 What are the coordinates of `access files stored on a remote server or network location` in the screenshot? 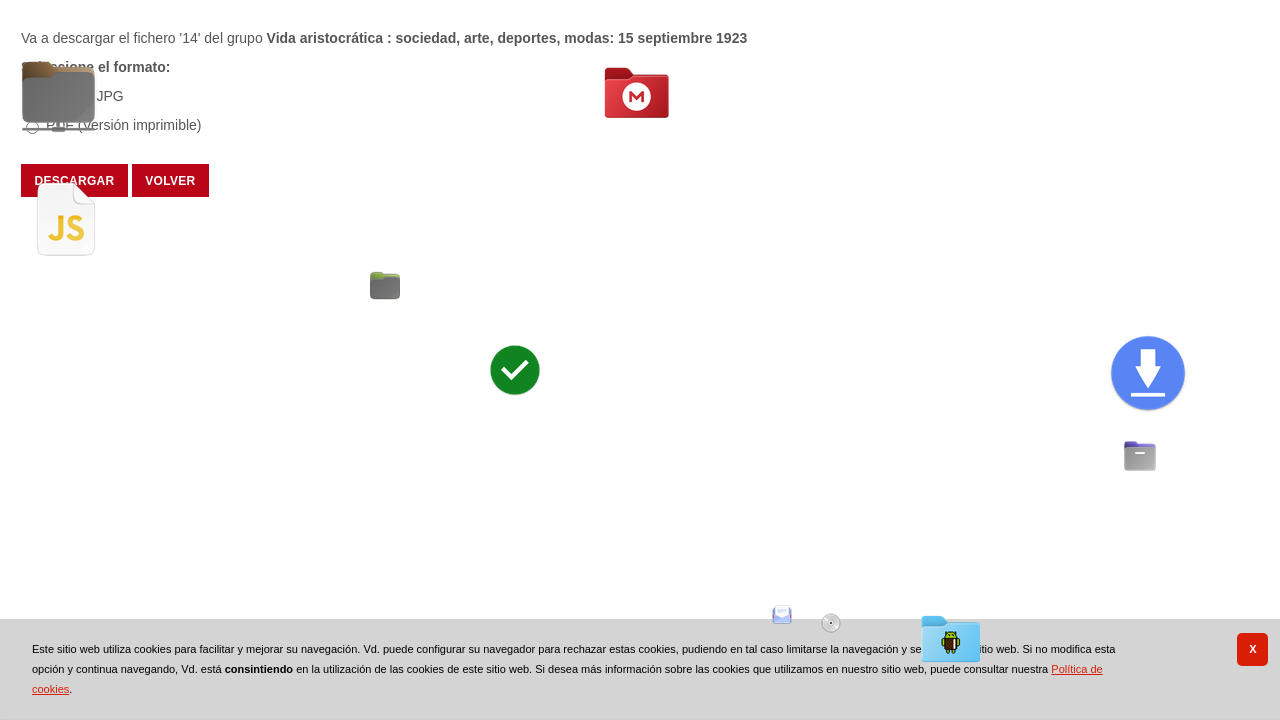 It's located at (58, 95).